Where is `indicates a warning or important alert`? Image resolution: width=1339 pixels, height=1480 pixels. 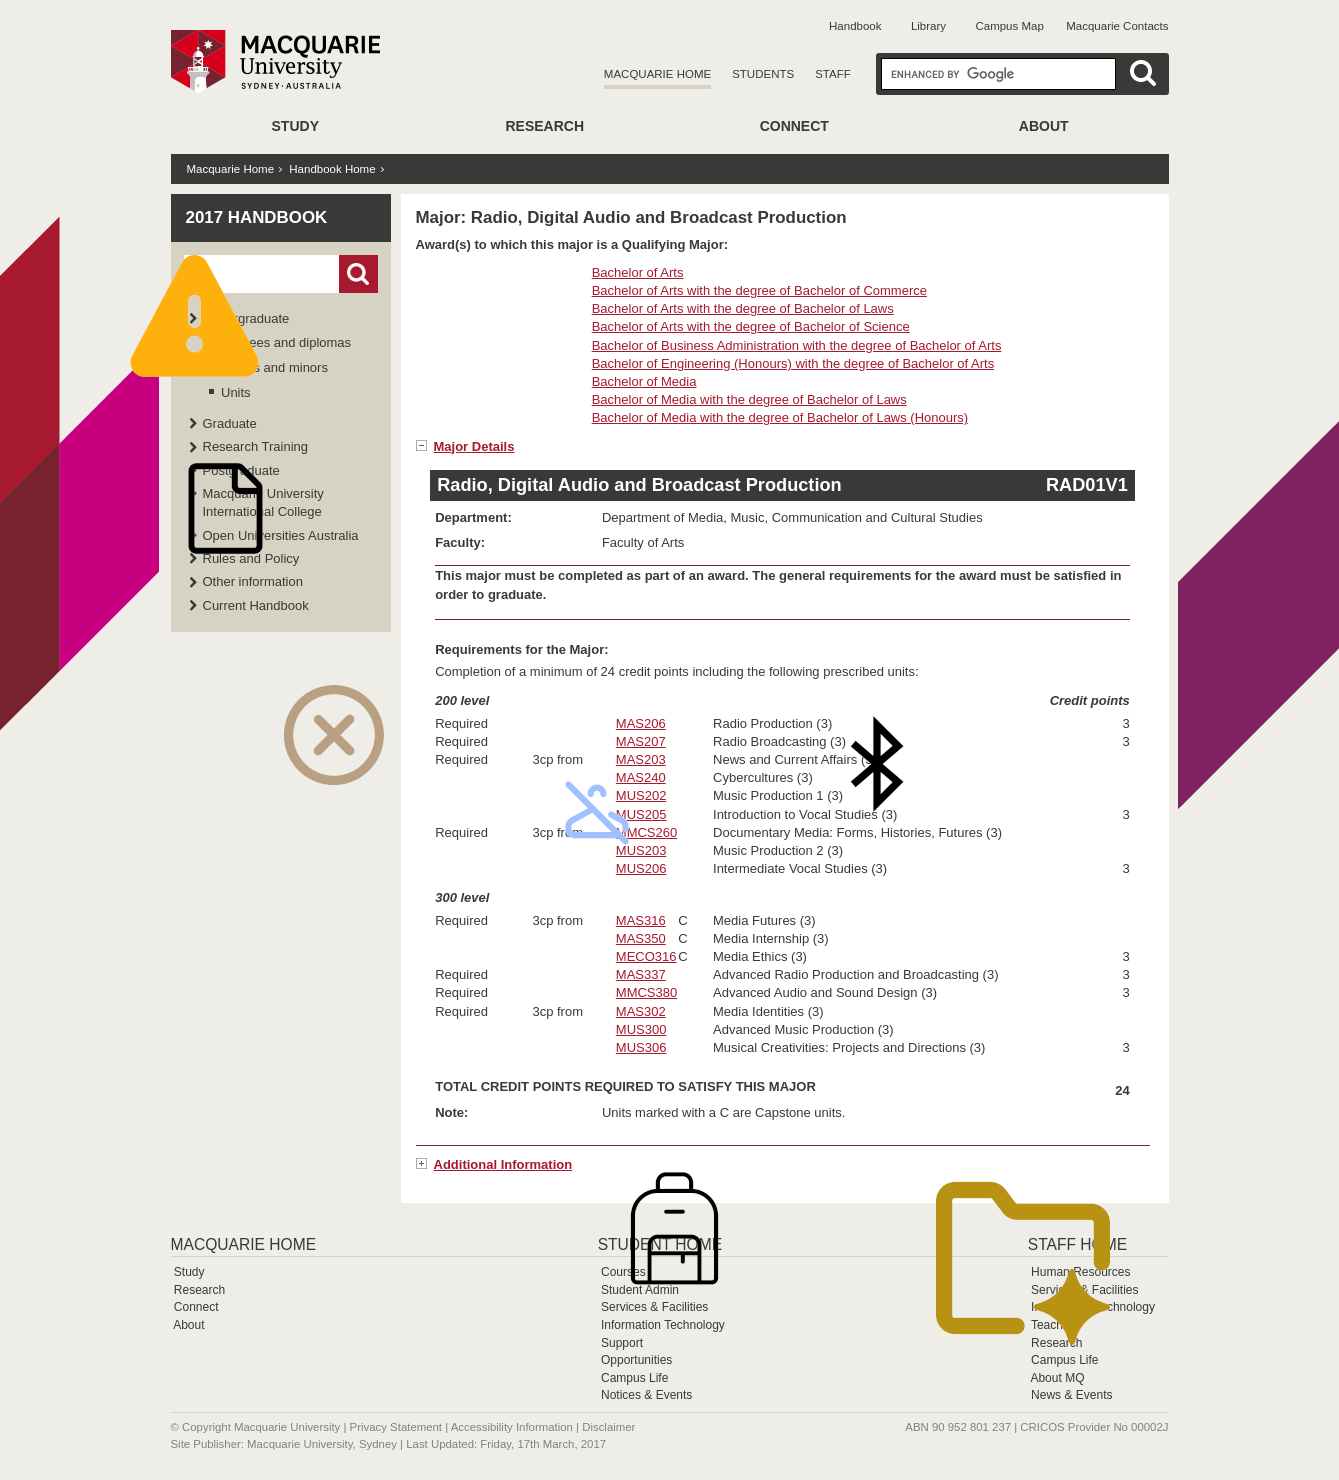 indicates a warning or important alert is located at coordinates (194, 319).